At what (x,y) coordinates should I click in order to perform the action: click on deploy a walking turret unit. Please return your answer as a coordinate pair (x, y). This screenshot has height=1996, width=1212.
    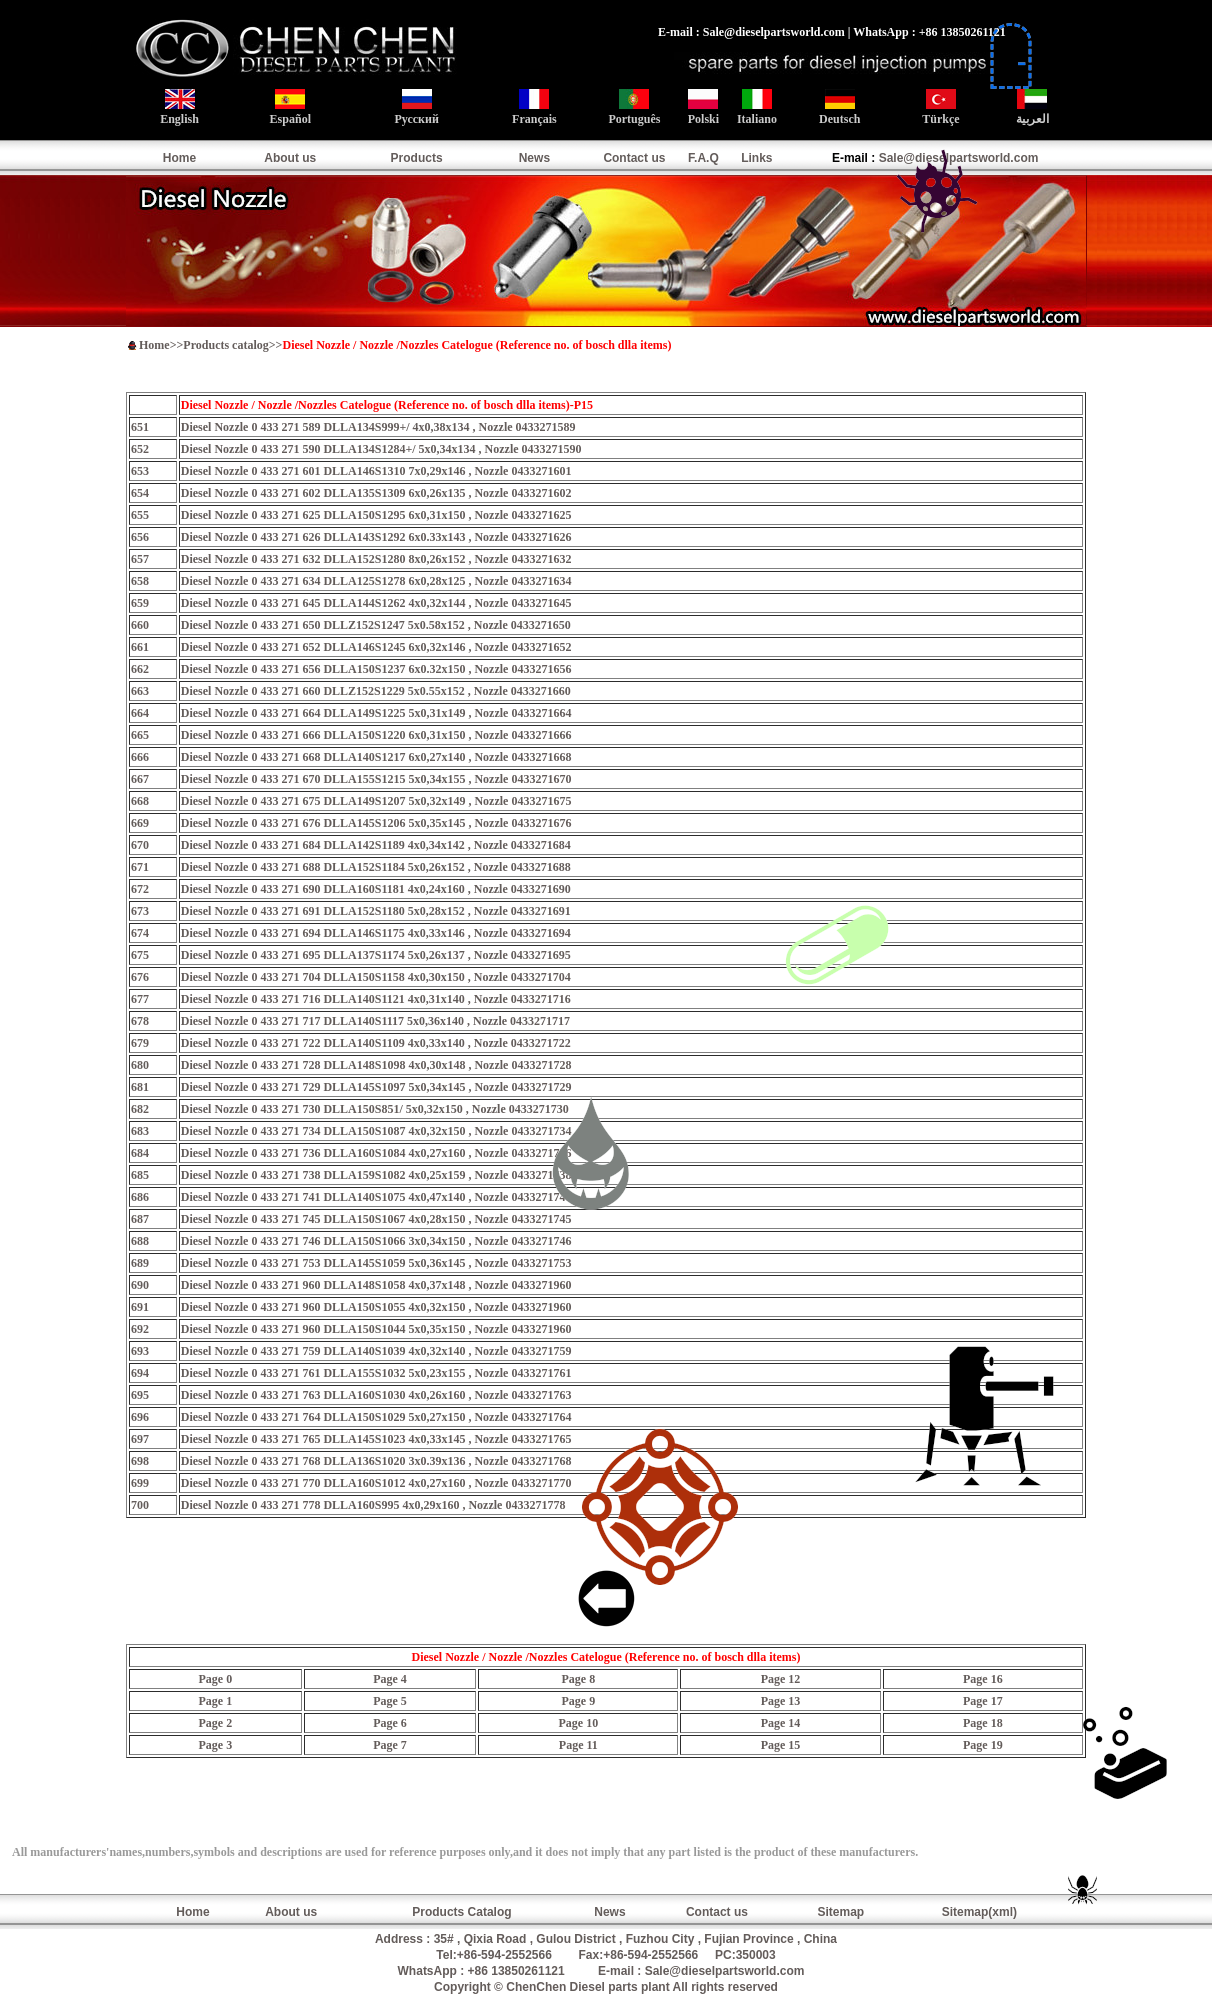
    Looking at the image, I should click on (986, 1413).